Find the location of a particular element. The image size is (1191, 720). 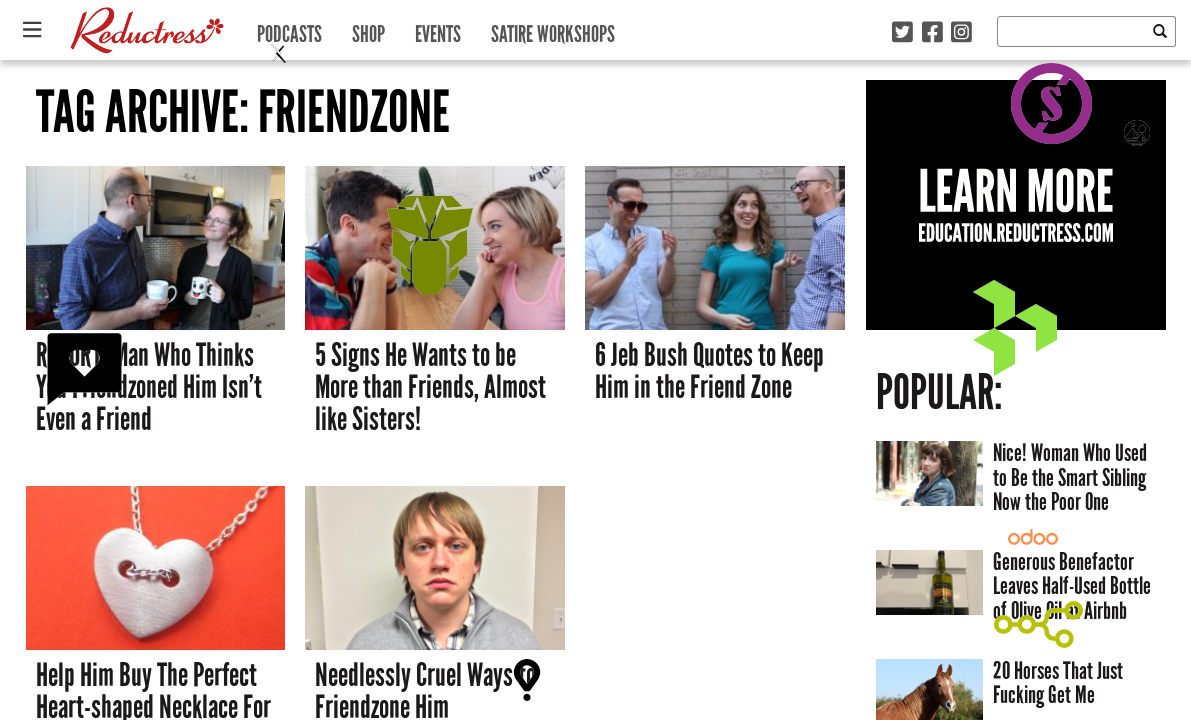

open decentraland metaverse platform is located at coordinates (1137, 133).